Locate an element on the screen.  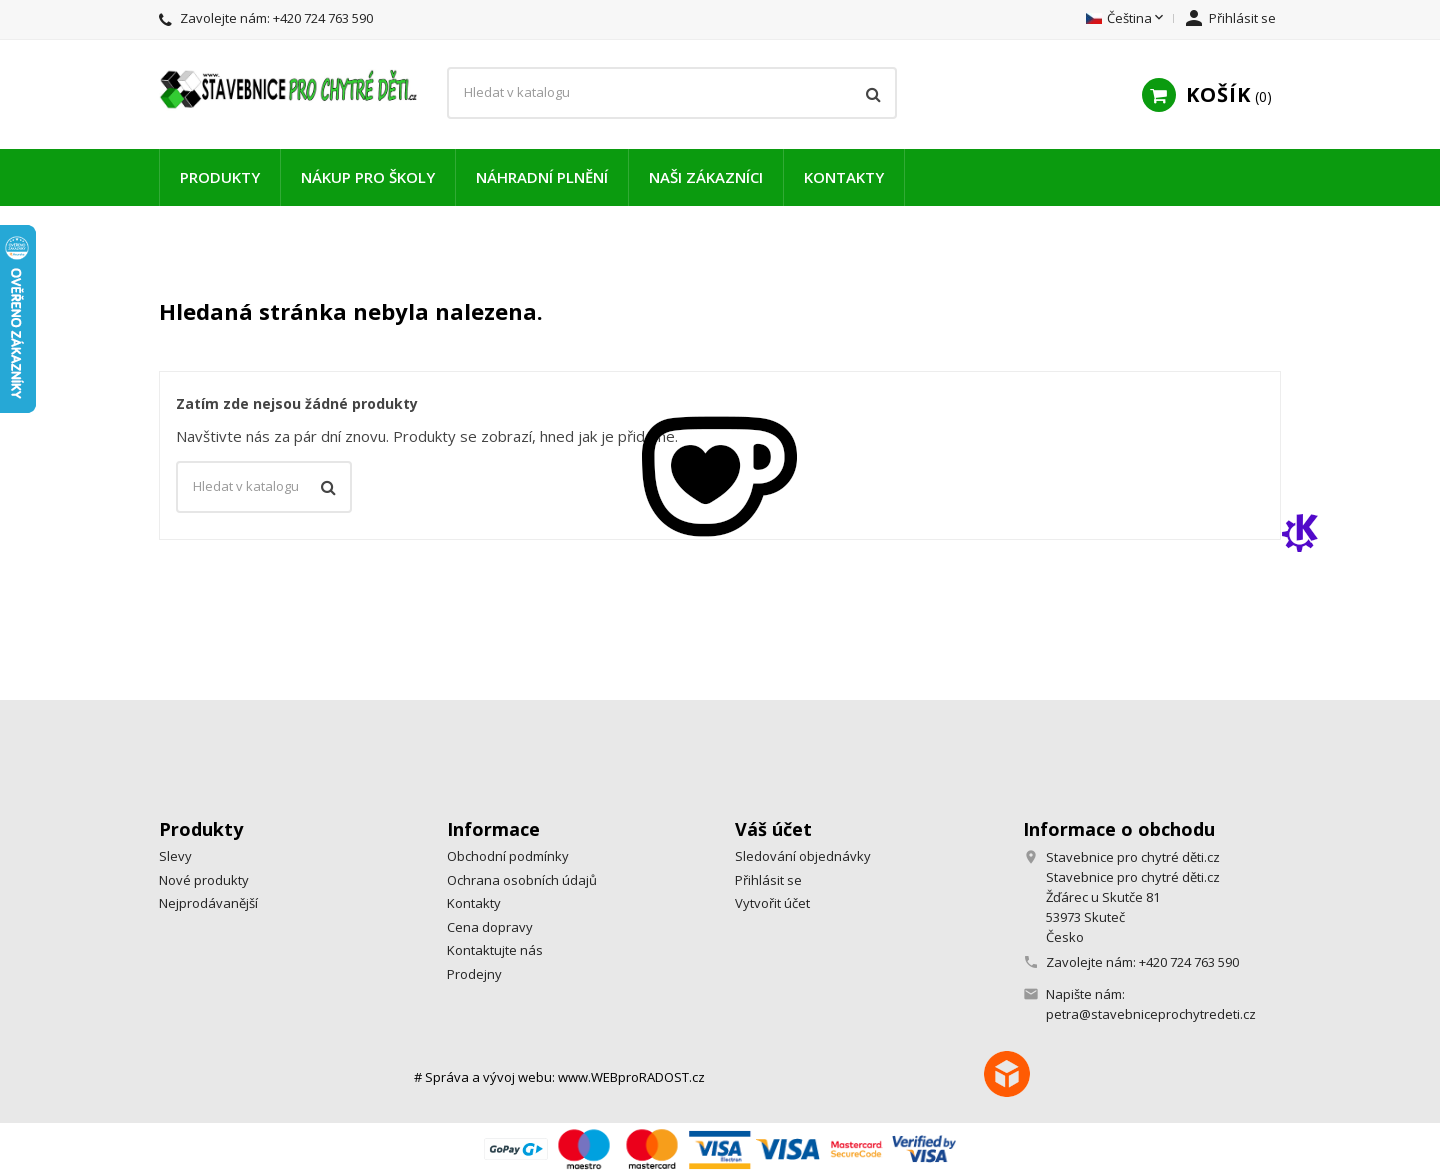
open sketchfab to view 3d models is located at coordinates (1007, 1074).